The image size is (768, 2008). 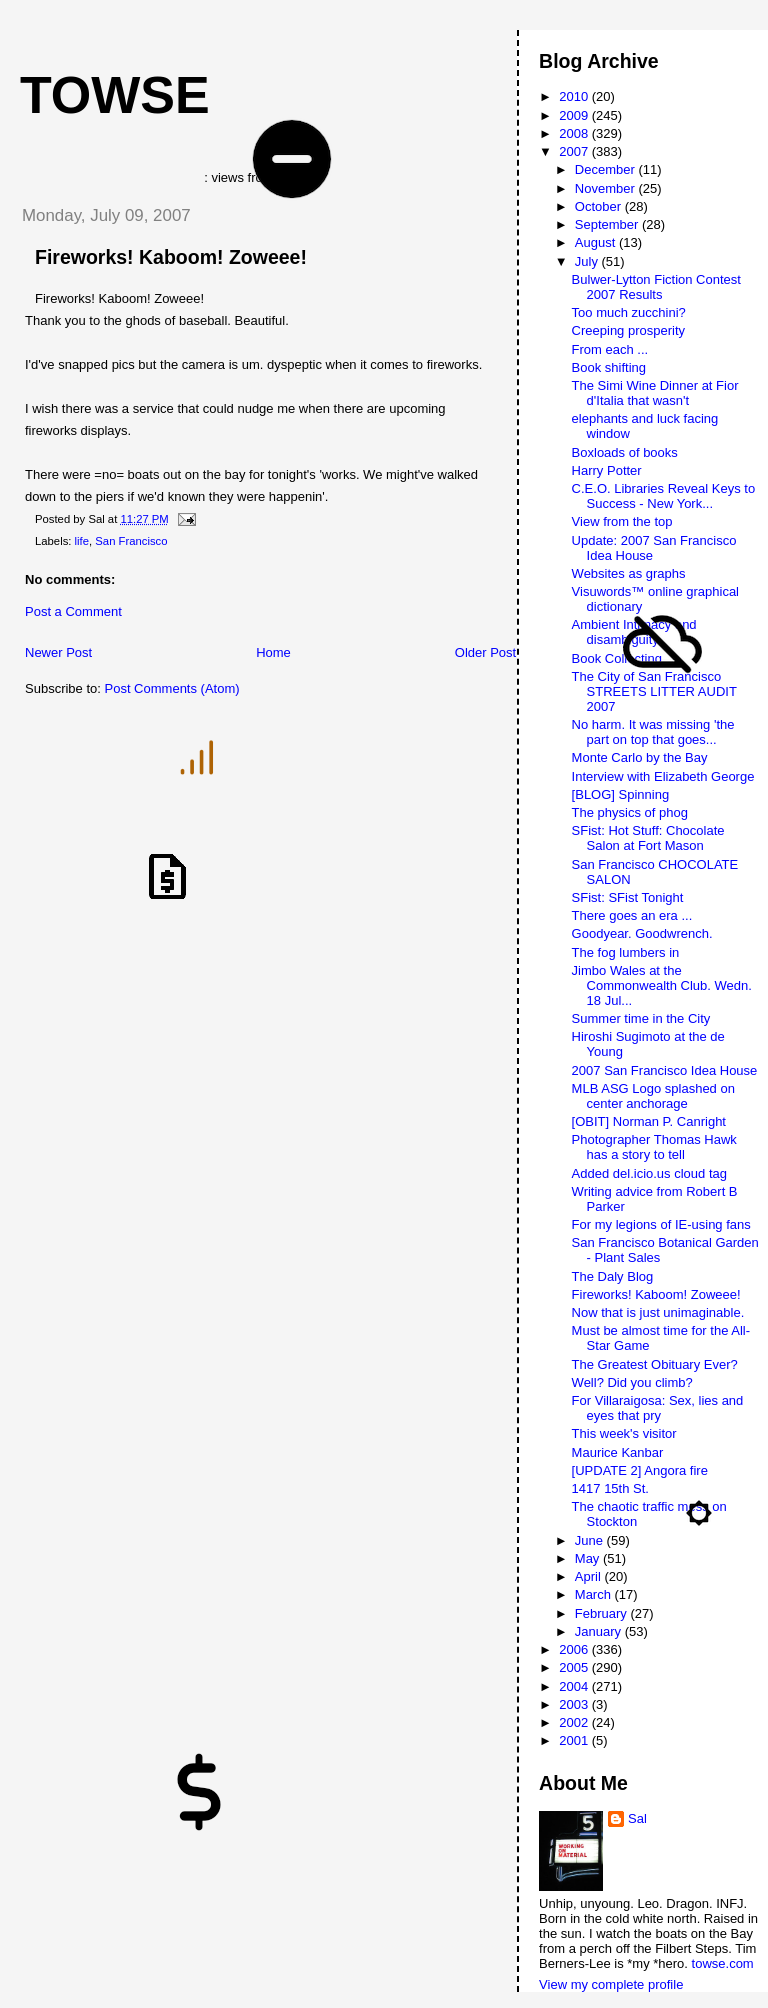 I want to click on view pricing or payment options, so click(x=199, y=1792).